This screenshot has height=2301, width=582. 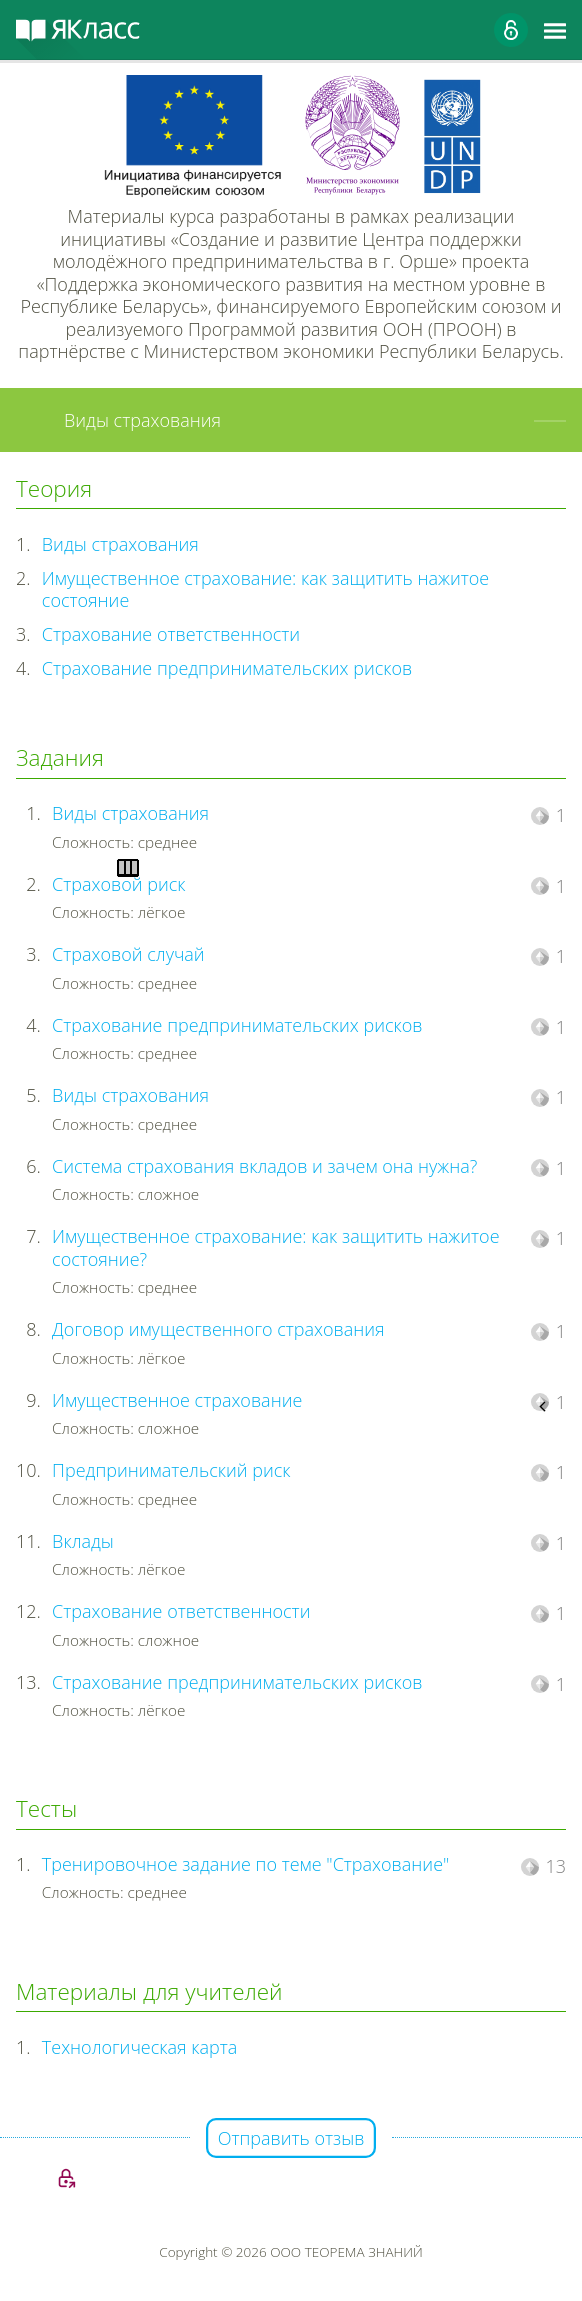 I want to click on share secure content with others, so click(x=66, y=2178).